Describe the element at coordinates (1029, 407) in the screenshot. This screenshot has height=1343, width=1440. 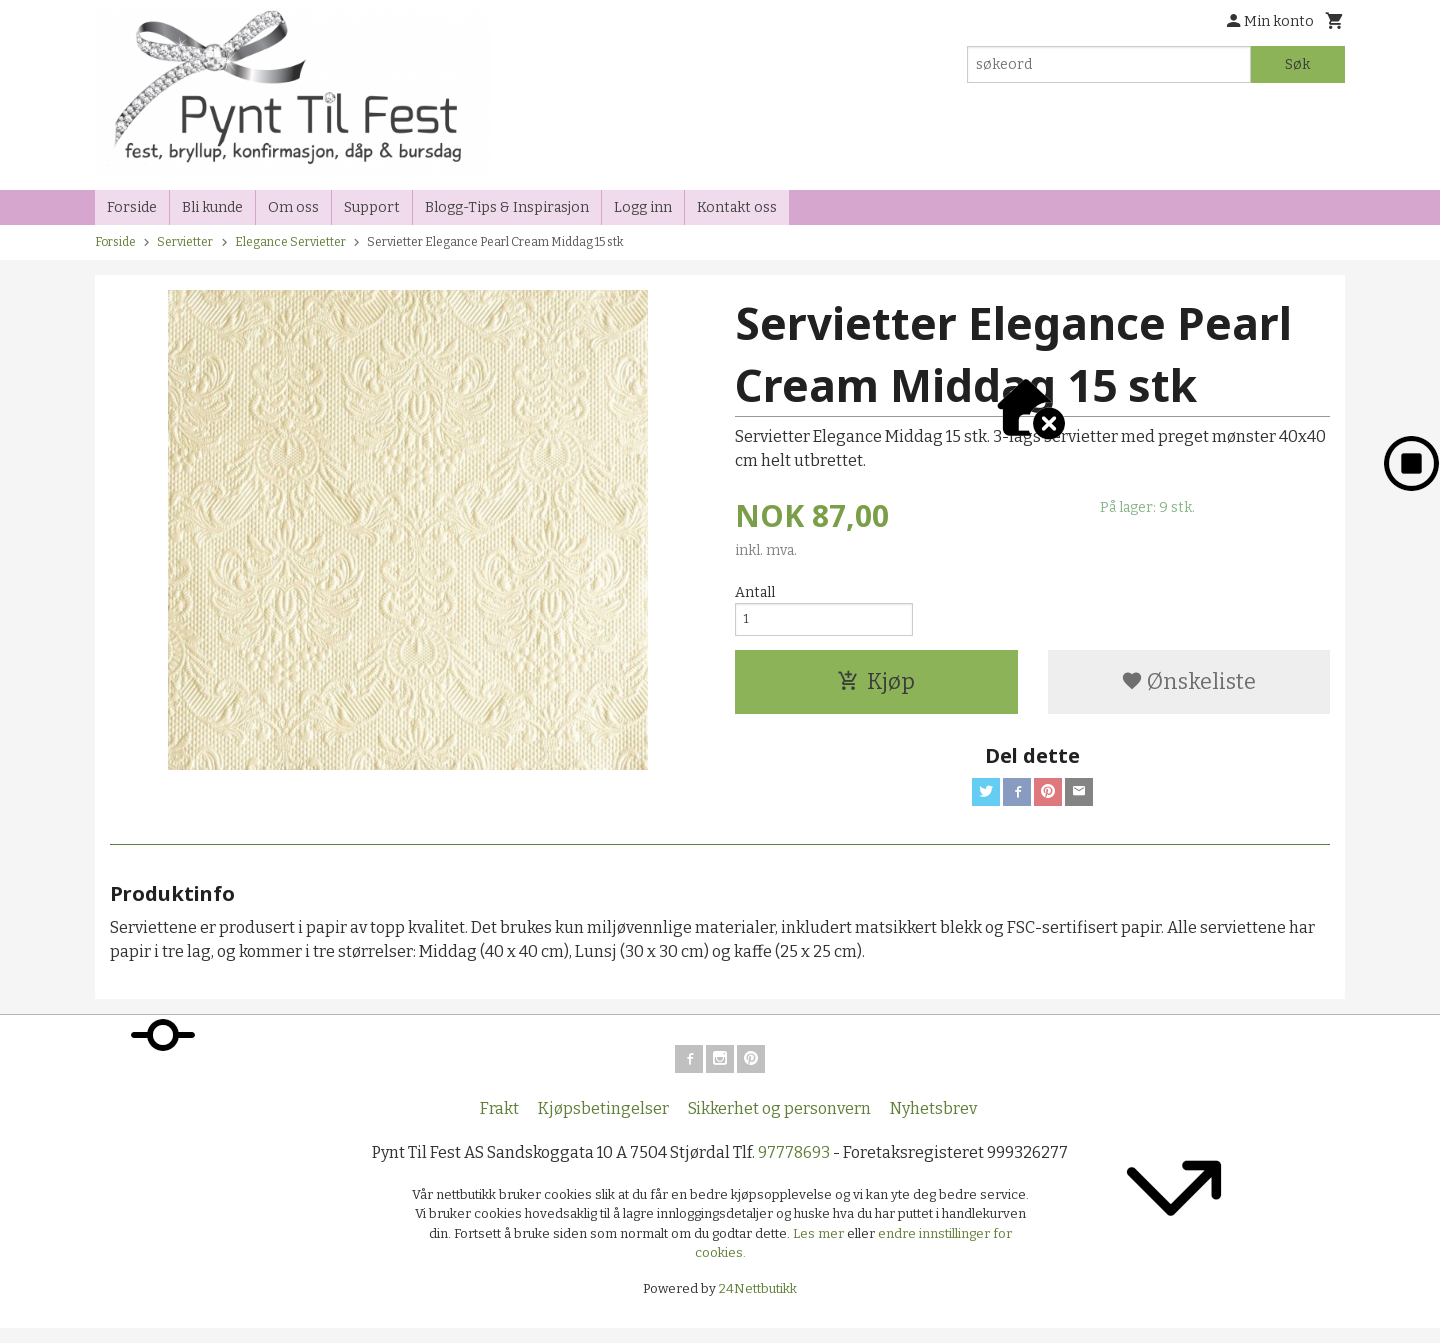
I see `remove a saved home address` at that location.